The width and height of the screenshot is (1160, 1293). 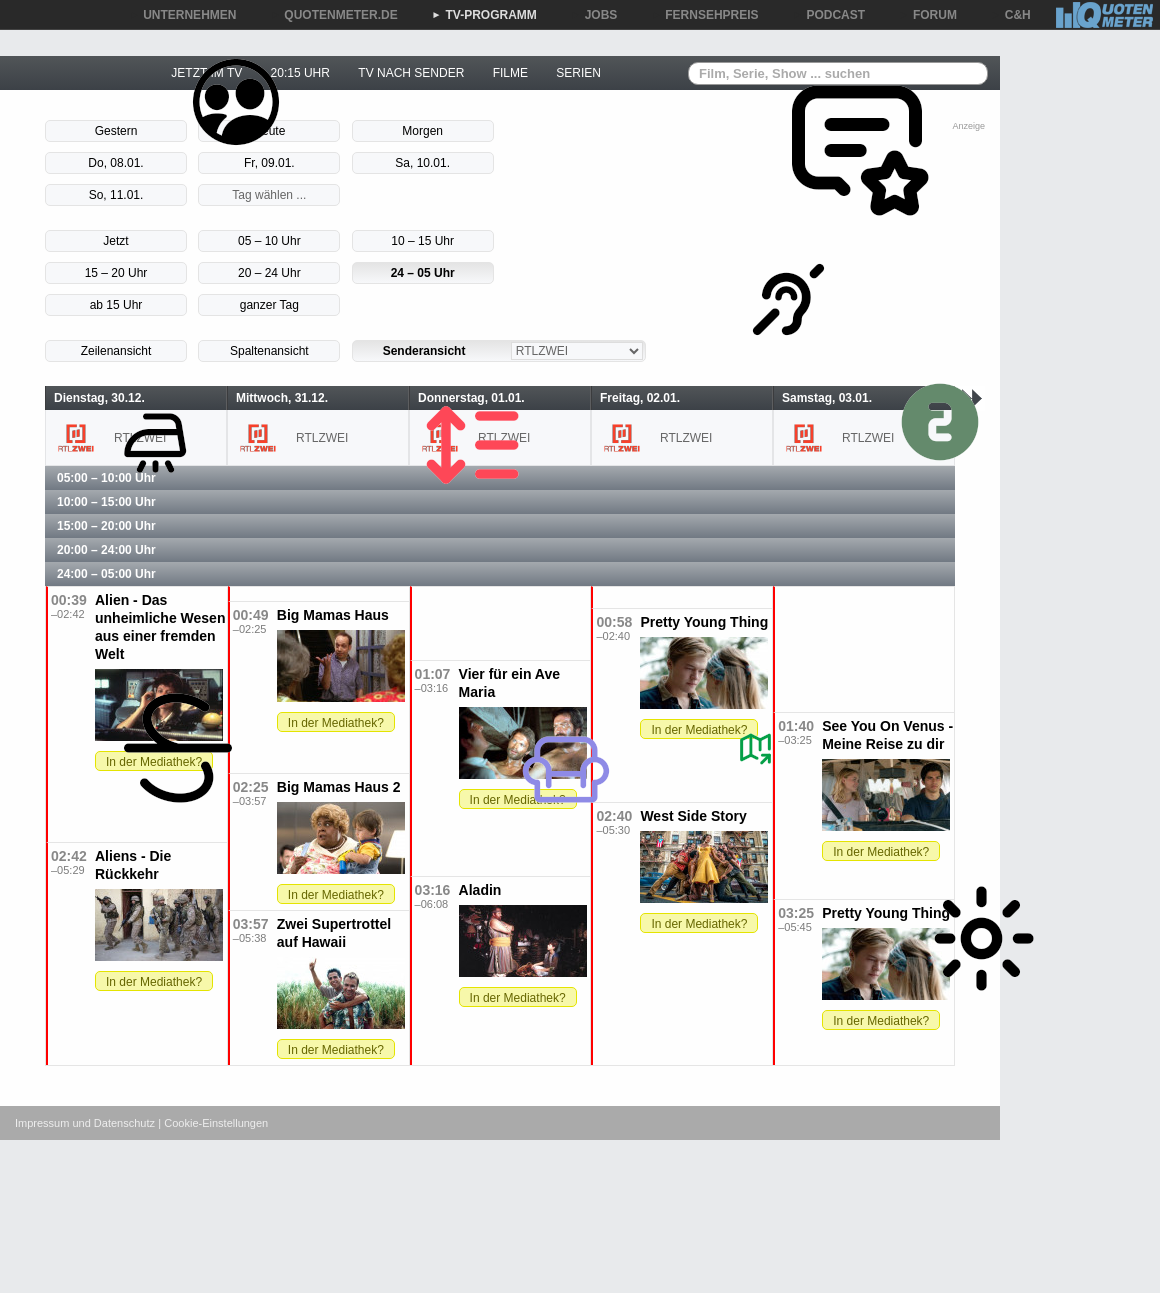 What do you see at coordinates (857, 144) in the screenshot?
I see `view starred or favorite messages` at bounding box center [857, 144].